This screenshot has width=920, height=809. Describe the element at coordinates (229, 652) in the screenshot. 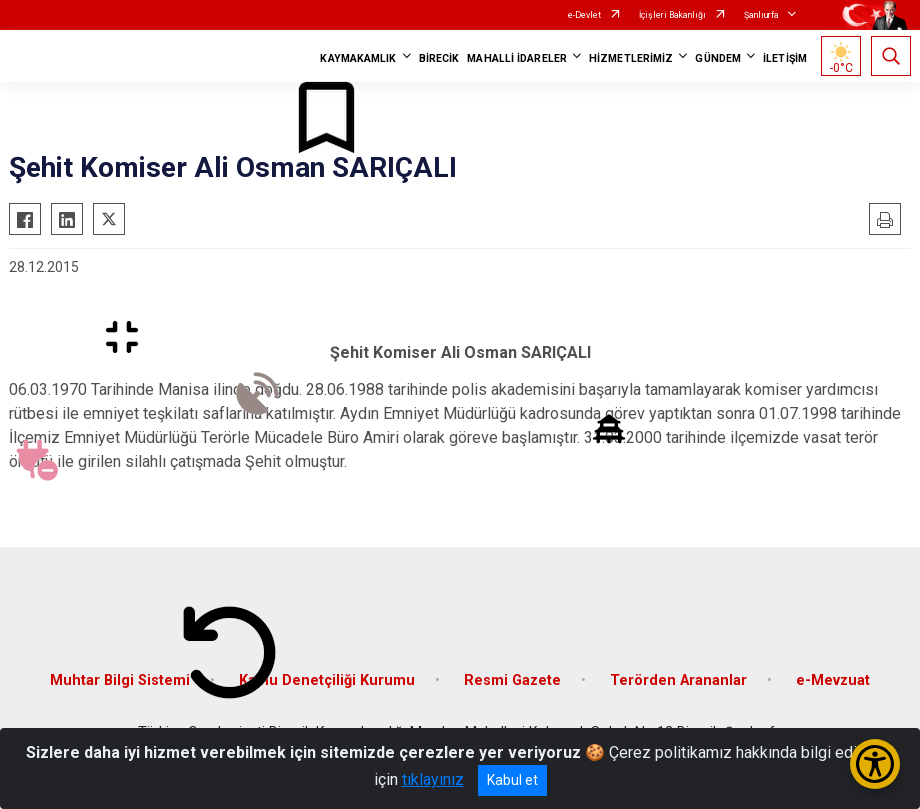

I see `undo the last action` at that location.